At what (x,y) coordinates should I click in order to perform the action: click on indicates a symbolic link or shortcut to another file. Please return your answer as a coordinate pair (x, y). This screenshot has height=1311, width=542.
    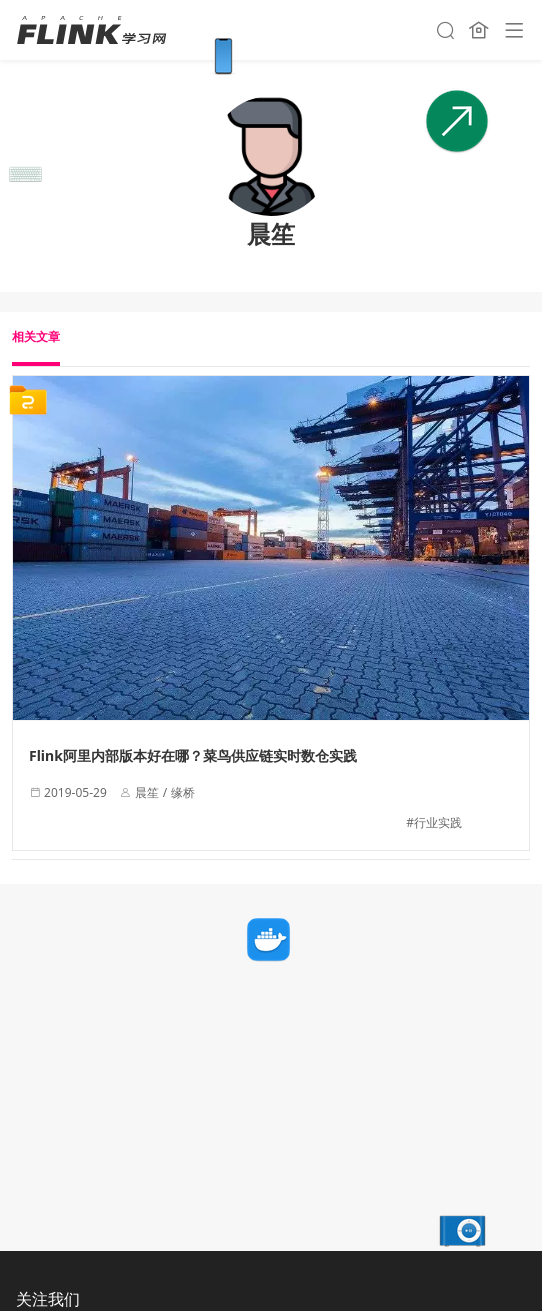
    Looking at the image, I should click on (457, 121).